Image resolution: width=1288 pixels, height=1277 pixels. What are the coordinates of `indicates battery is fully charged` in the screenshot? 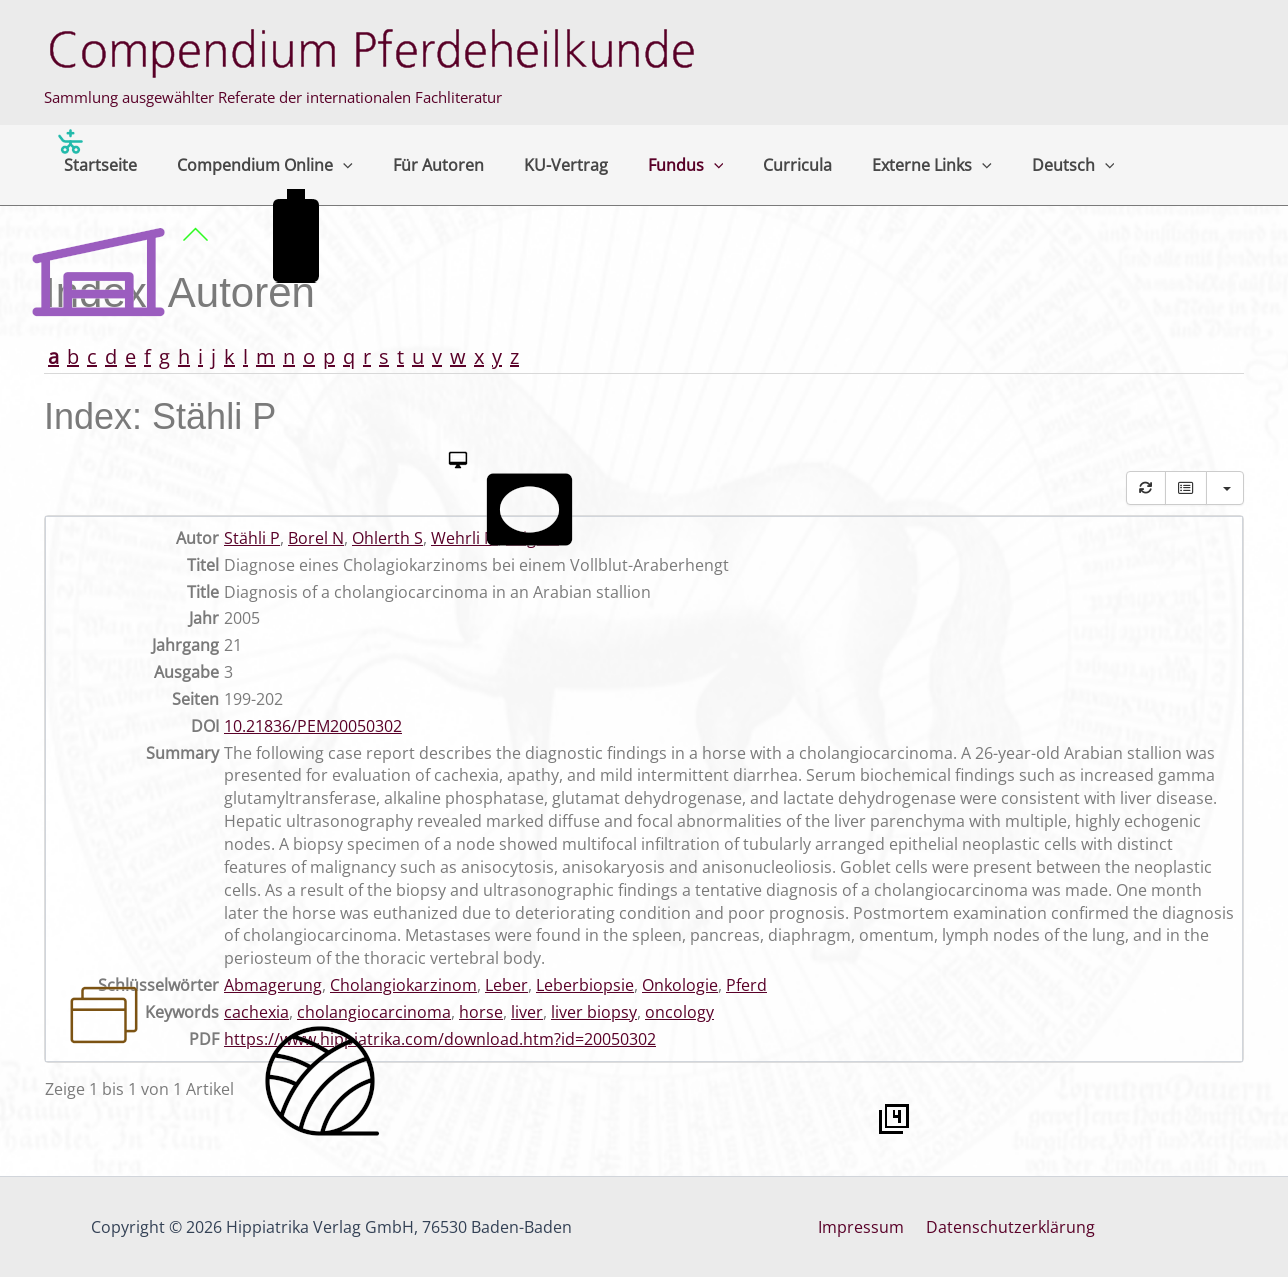 It's located at (296, 236).